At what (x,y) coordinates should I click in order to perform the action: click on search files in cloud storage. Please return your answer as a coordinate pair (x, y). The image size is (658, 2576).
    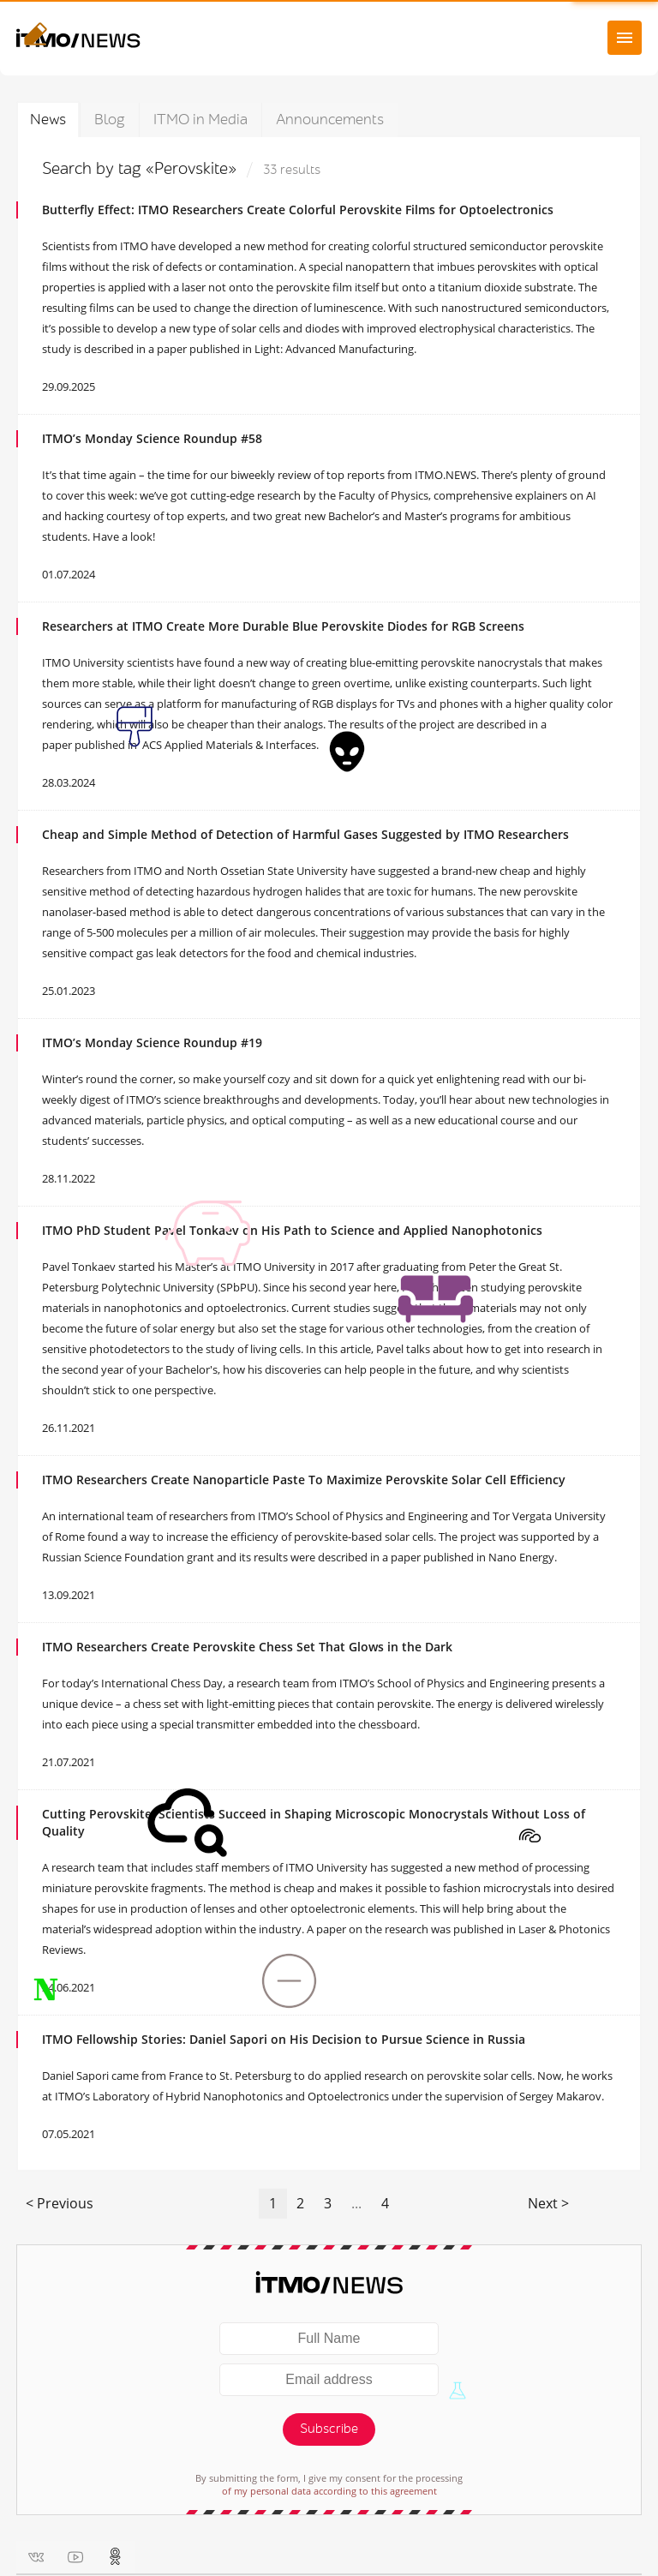
    Looking at the image, I should click on (187, 1817).